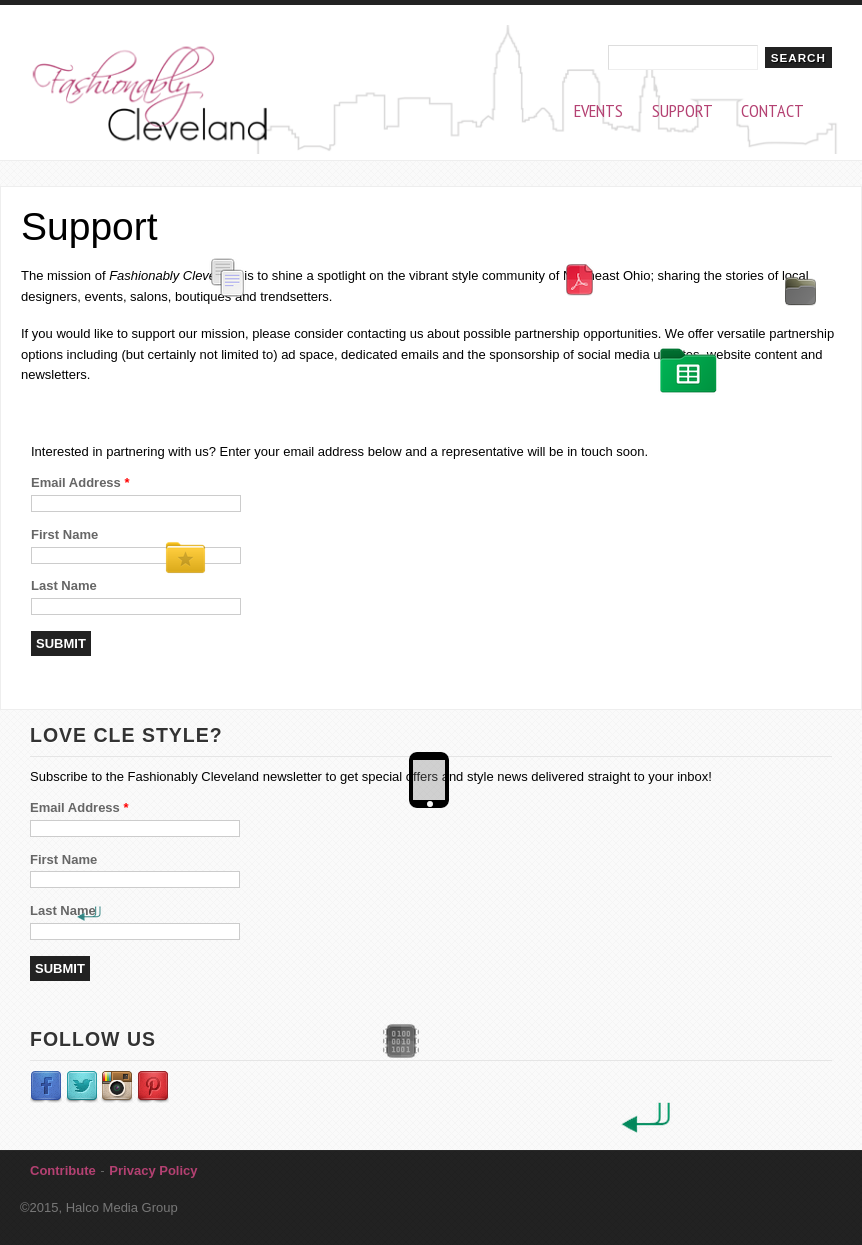 This screenshot has height=1245, width=862. I want to click on copy selected content to clipboard, so click(227, 277).